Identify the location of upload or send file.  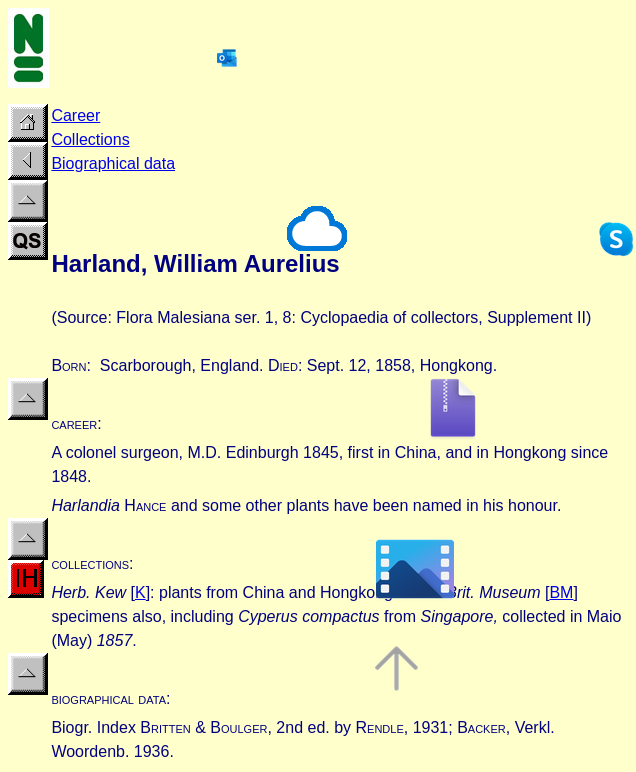
(396, 668).